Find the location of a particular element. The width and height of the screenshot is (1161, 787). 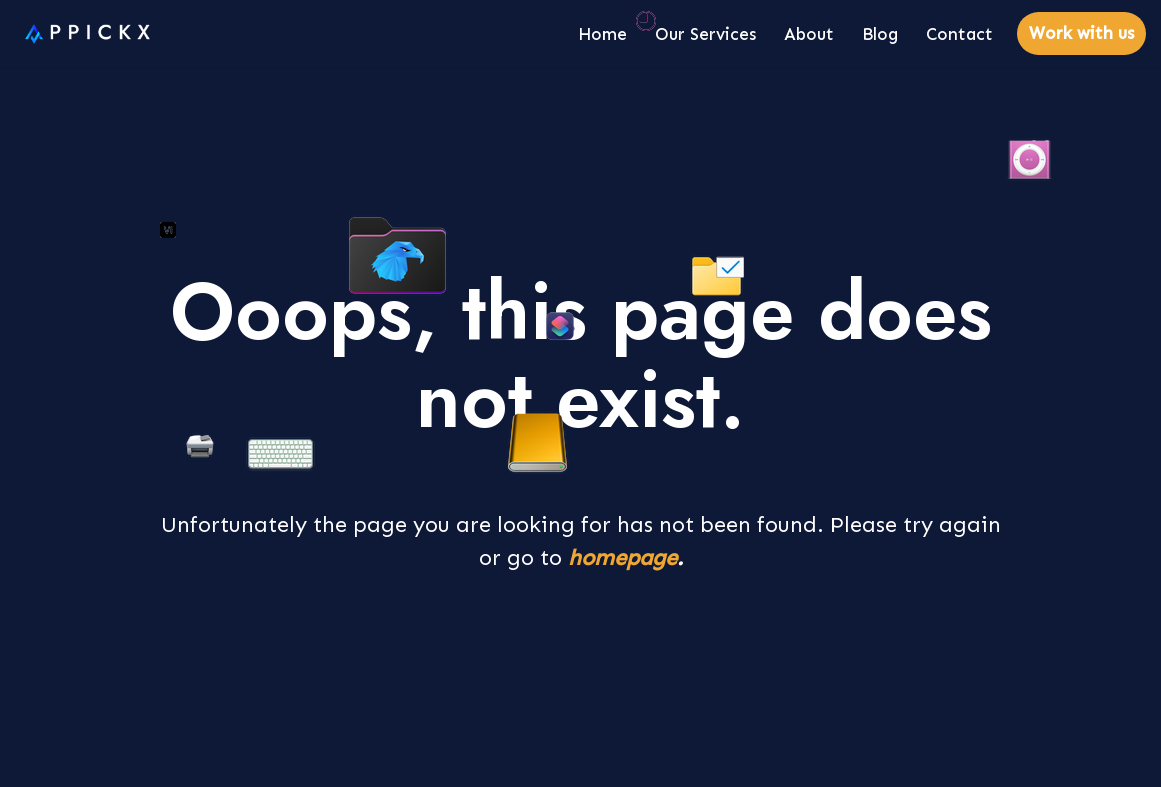

access external USB hard drive is located at coordinates (537, 442).